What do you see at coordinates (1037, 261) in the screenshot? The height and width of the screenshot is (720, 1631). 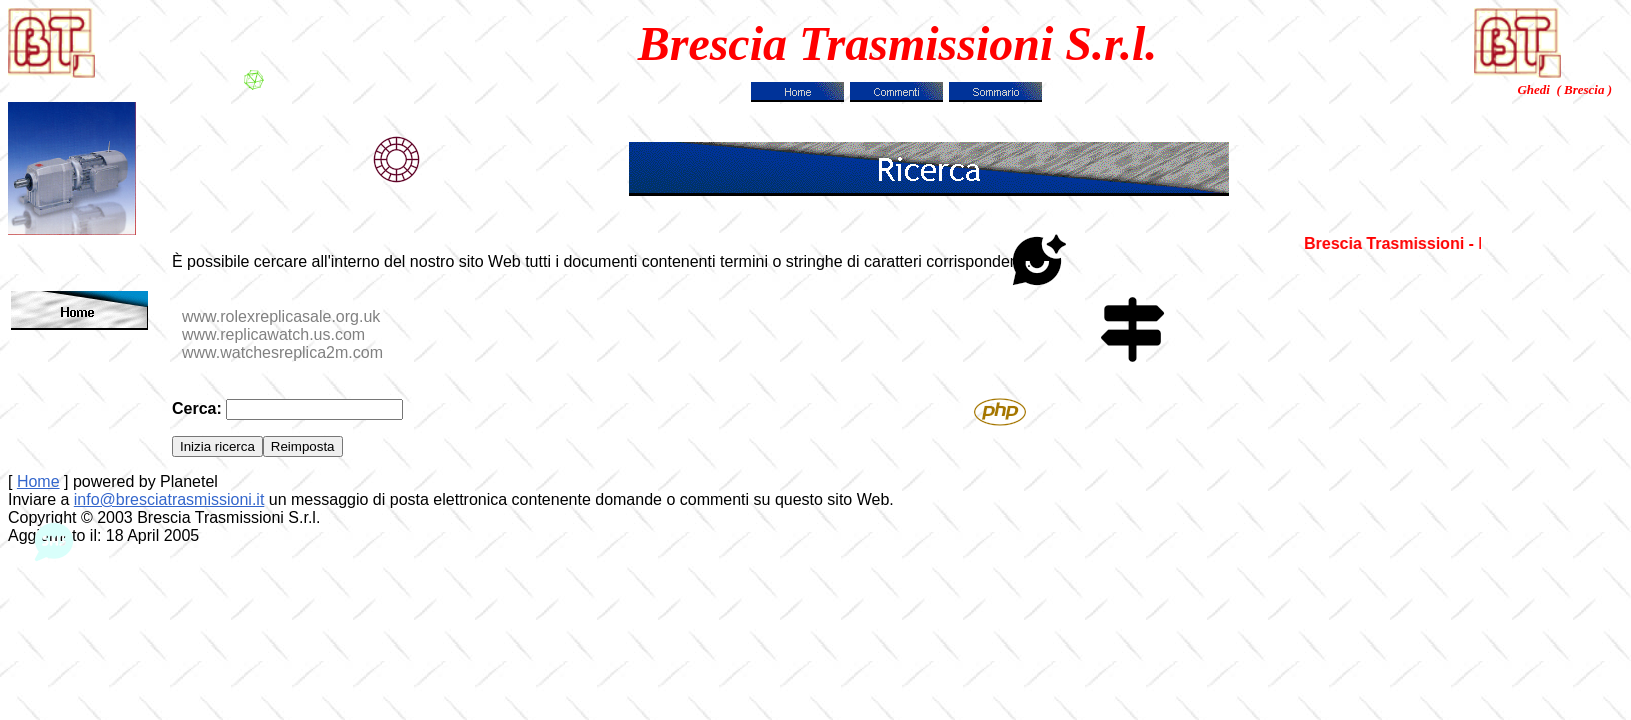 I see `chat with ai assistant` at bounding box center [1037, 261].